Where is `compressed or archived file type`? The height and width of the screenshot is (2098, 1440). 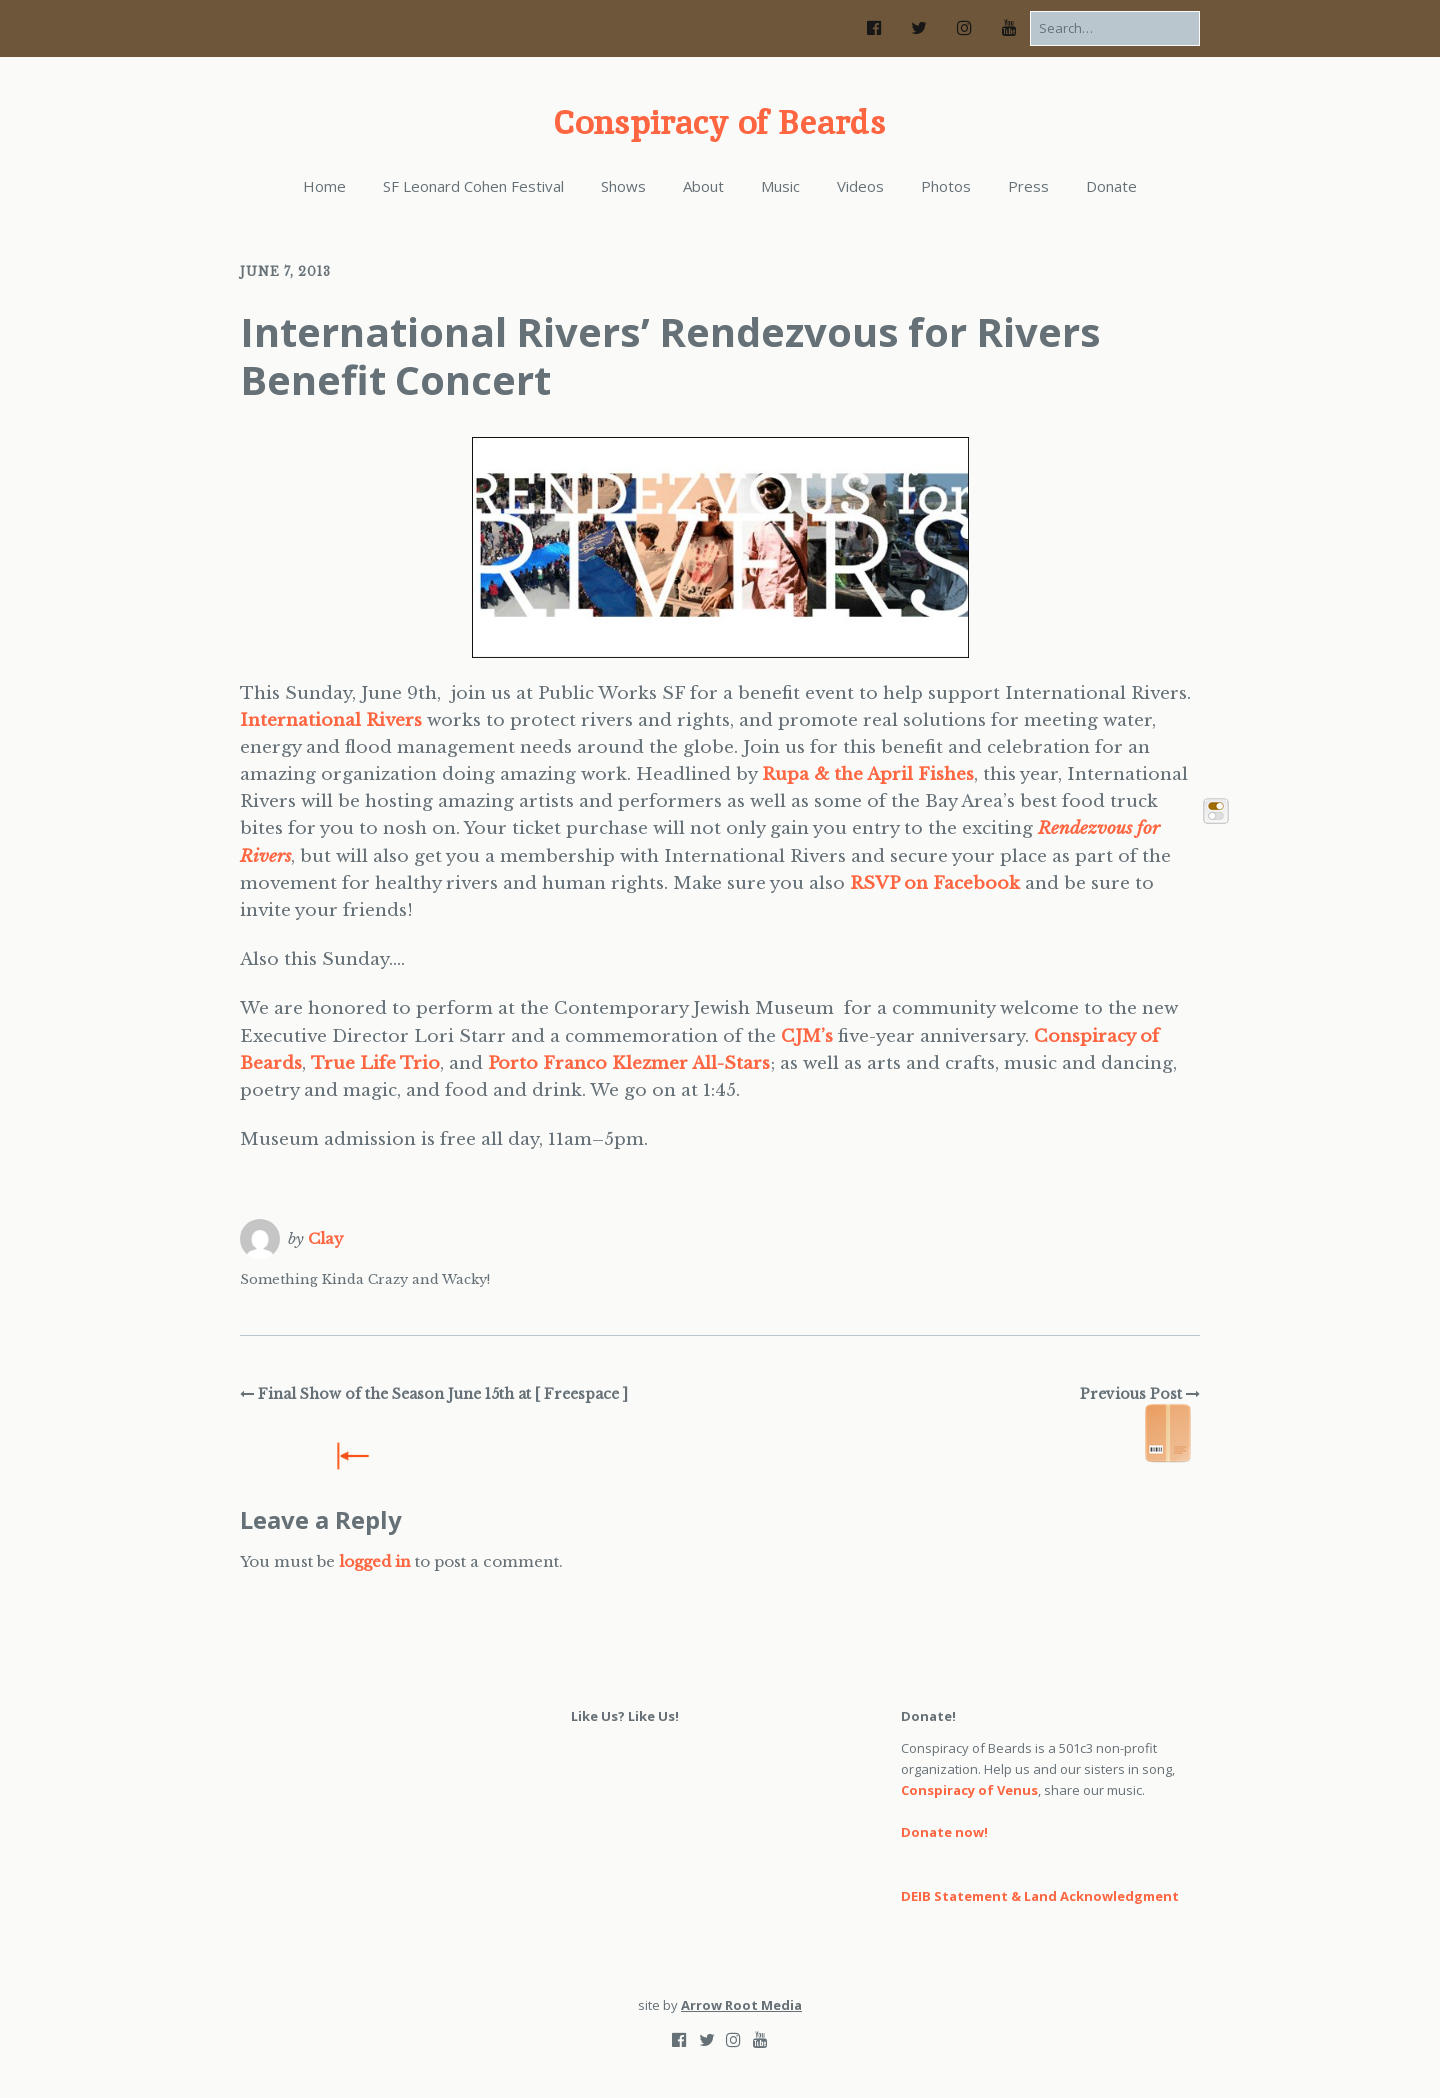 compressed or archived file type is located at coordinates (1168, 1433).